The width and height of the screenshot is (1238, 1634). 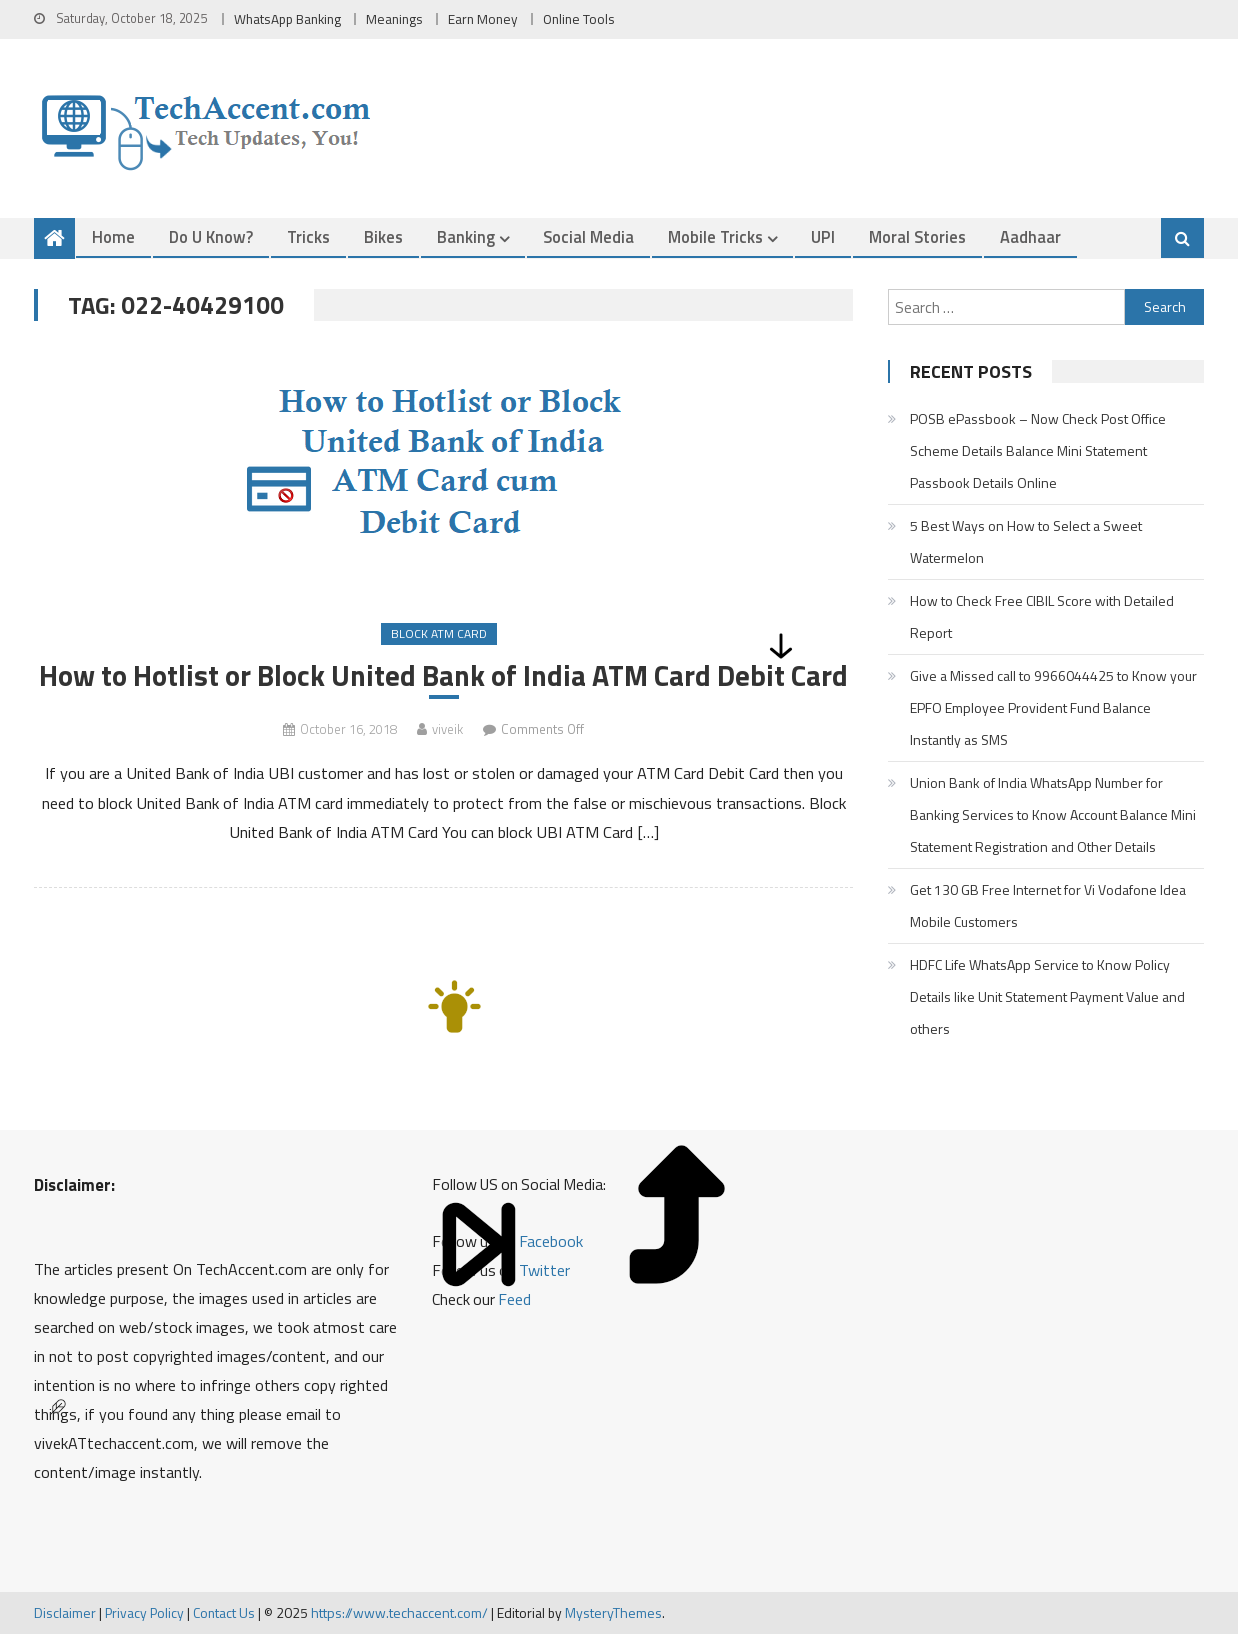 What do you see at coordinates (681, 1214) in the screenshot?
I see `turn right then continue forward` at bounding box center [681, 1214].